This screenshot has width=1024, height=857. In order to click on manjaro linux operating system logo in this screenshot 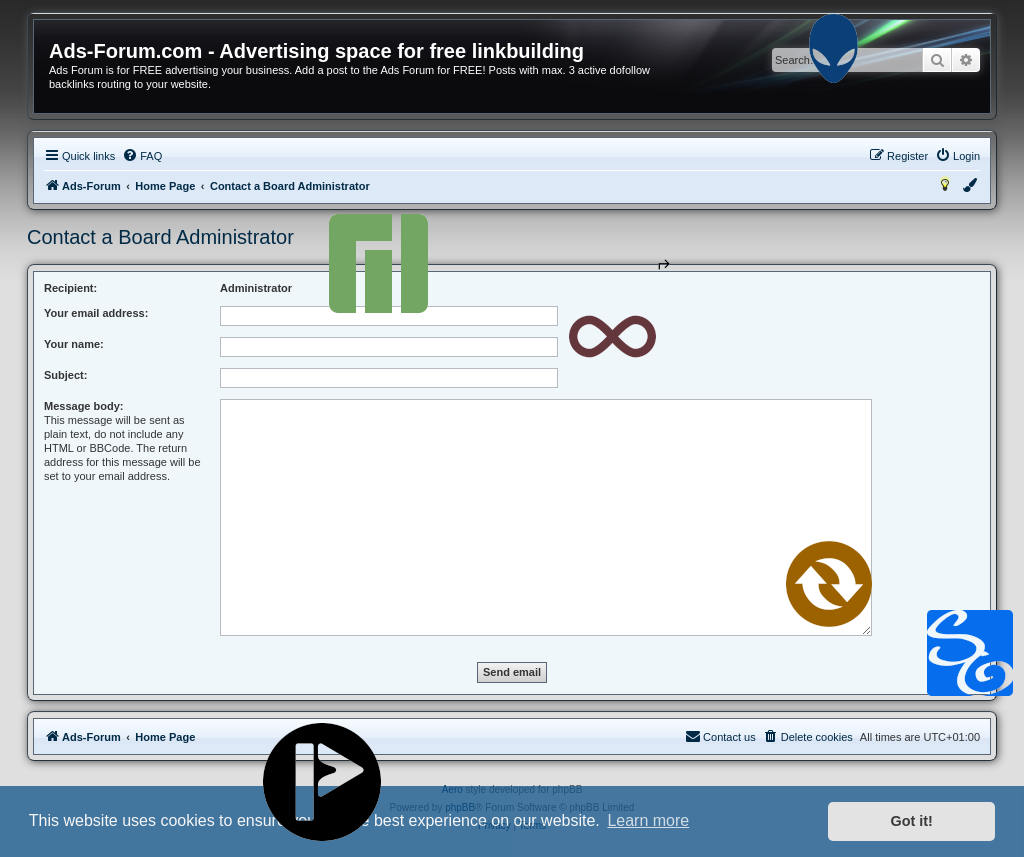, I will do `click(378, 263)`.